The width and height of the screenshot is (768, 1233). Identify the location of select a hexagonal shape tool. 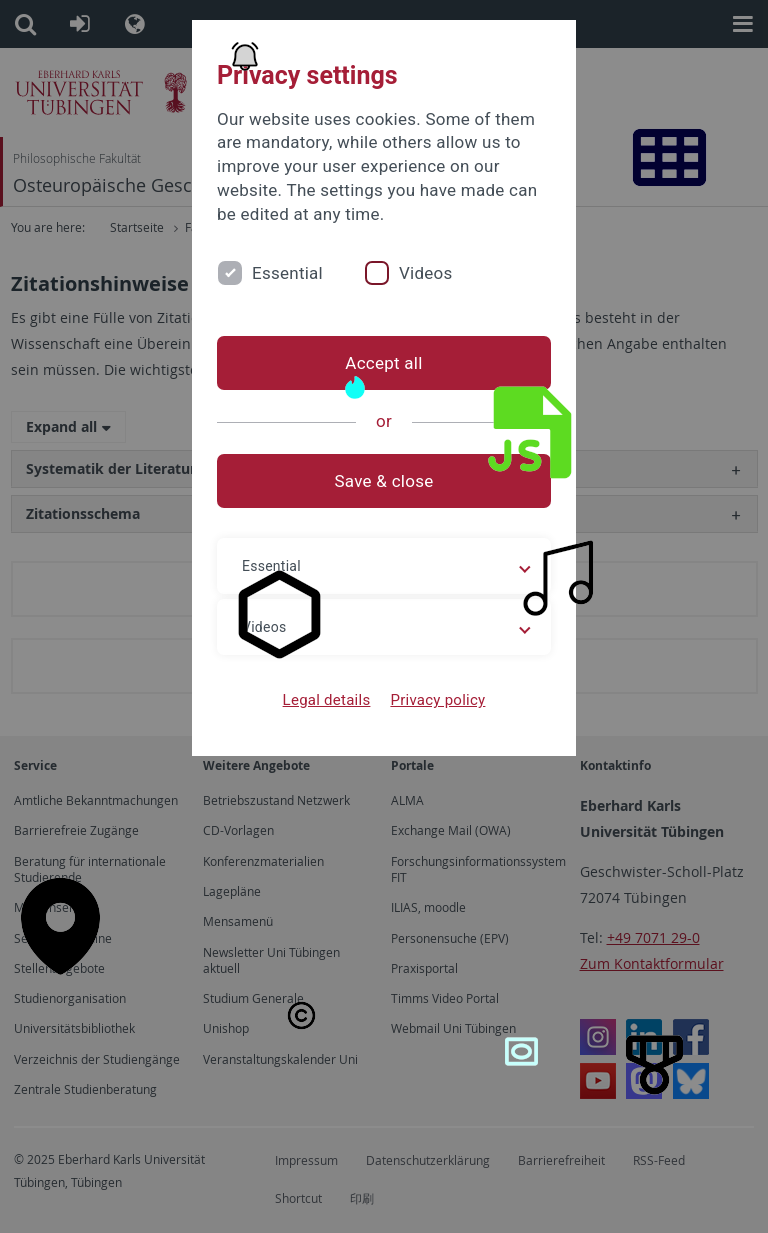
(279, 614).